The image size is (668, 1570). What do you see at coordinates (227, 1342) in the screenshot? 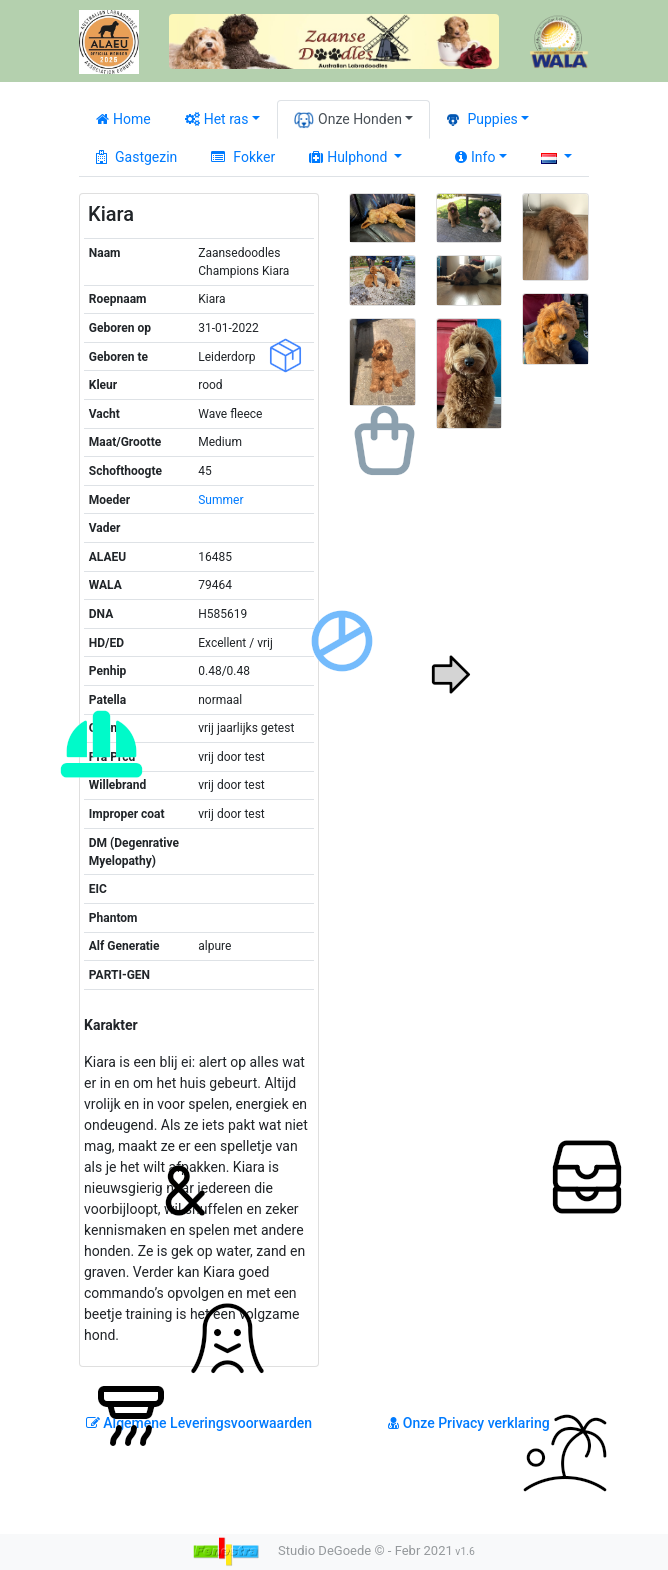
I see `indicates linux operating system compatibility` at bounding box center [227, 1342].